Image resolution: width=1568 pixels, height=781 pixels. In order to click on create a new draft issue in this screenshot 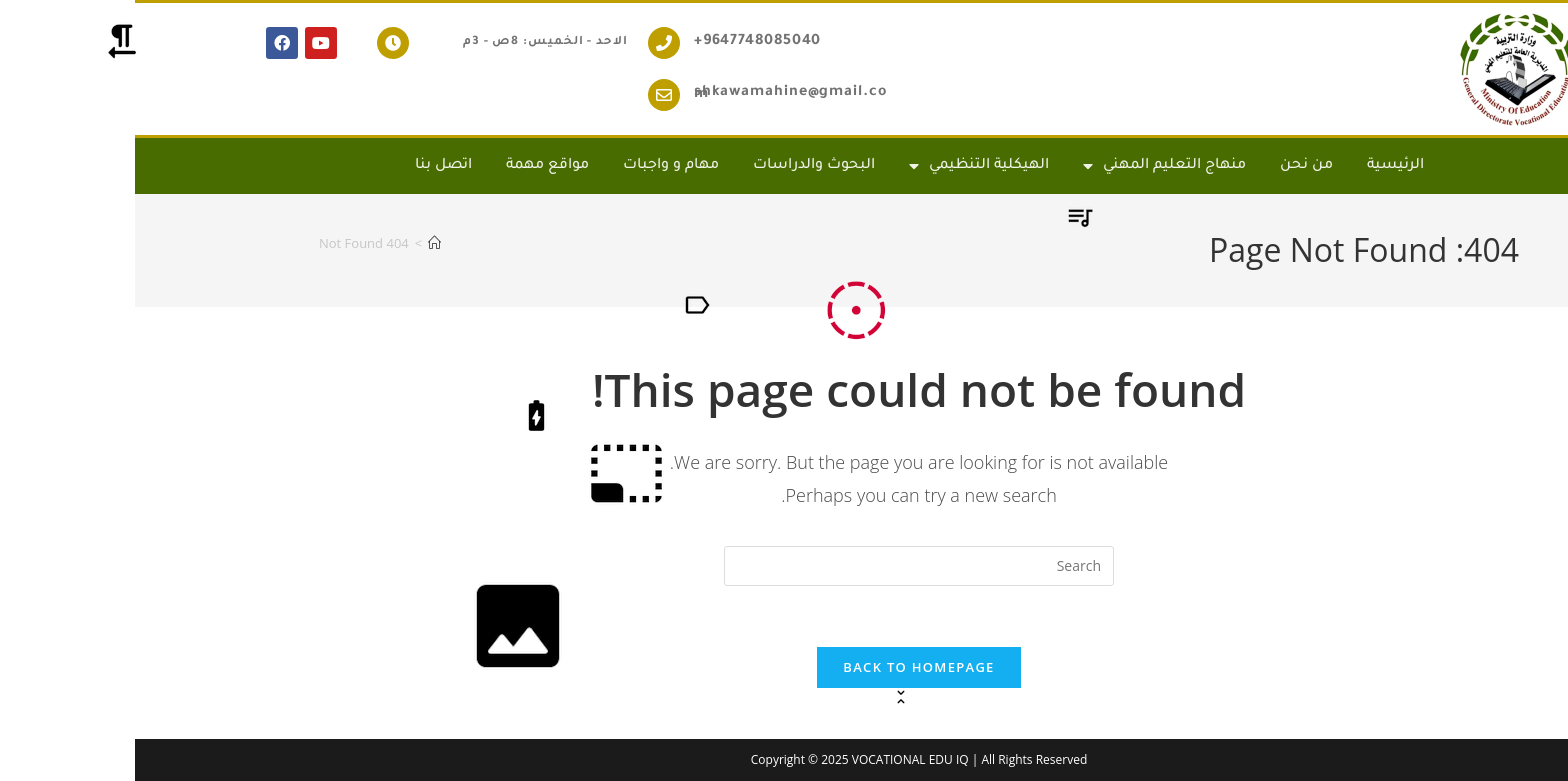, I will do `click(858, 312)`.